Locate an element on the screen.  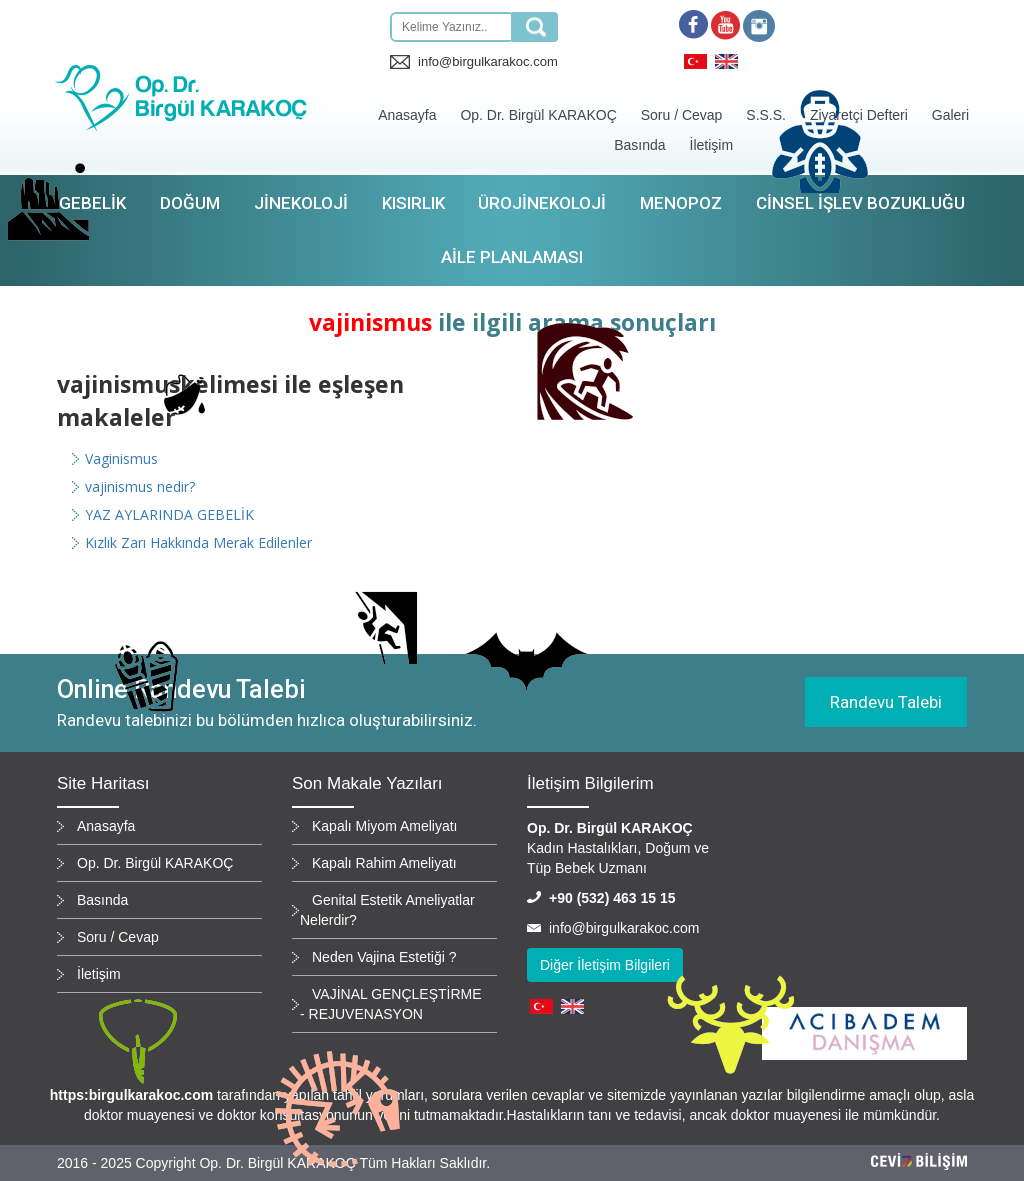
equip or use waterskin item is located at coordinates (184, 394).